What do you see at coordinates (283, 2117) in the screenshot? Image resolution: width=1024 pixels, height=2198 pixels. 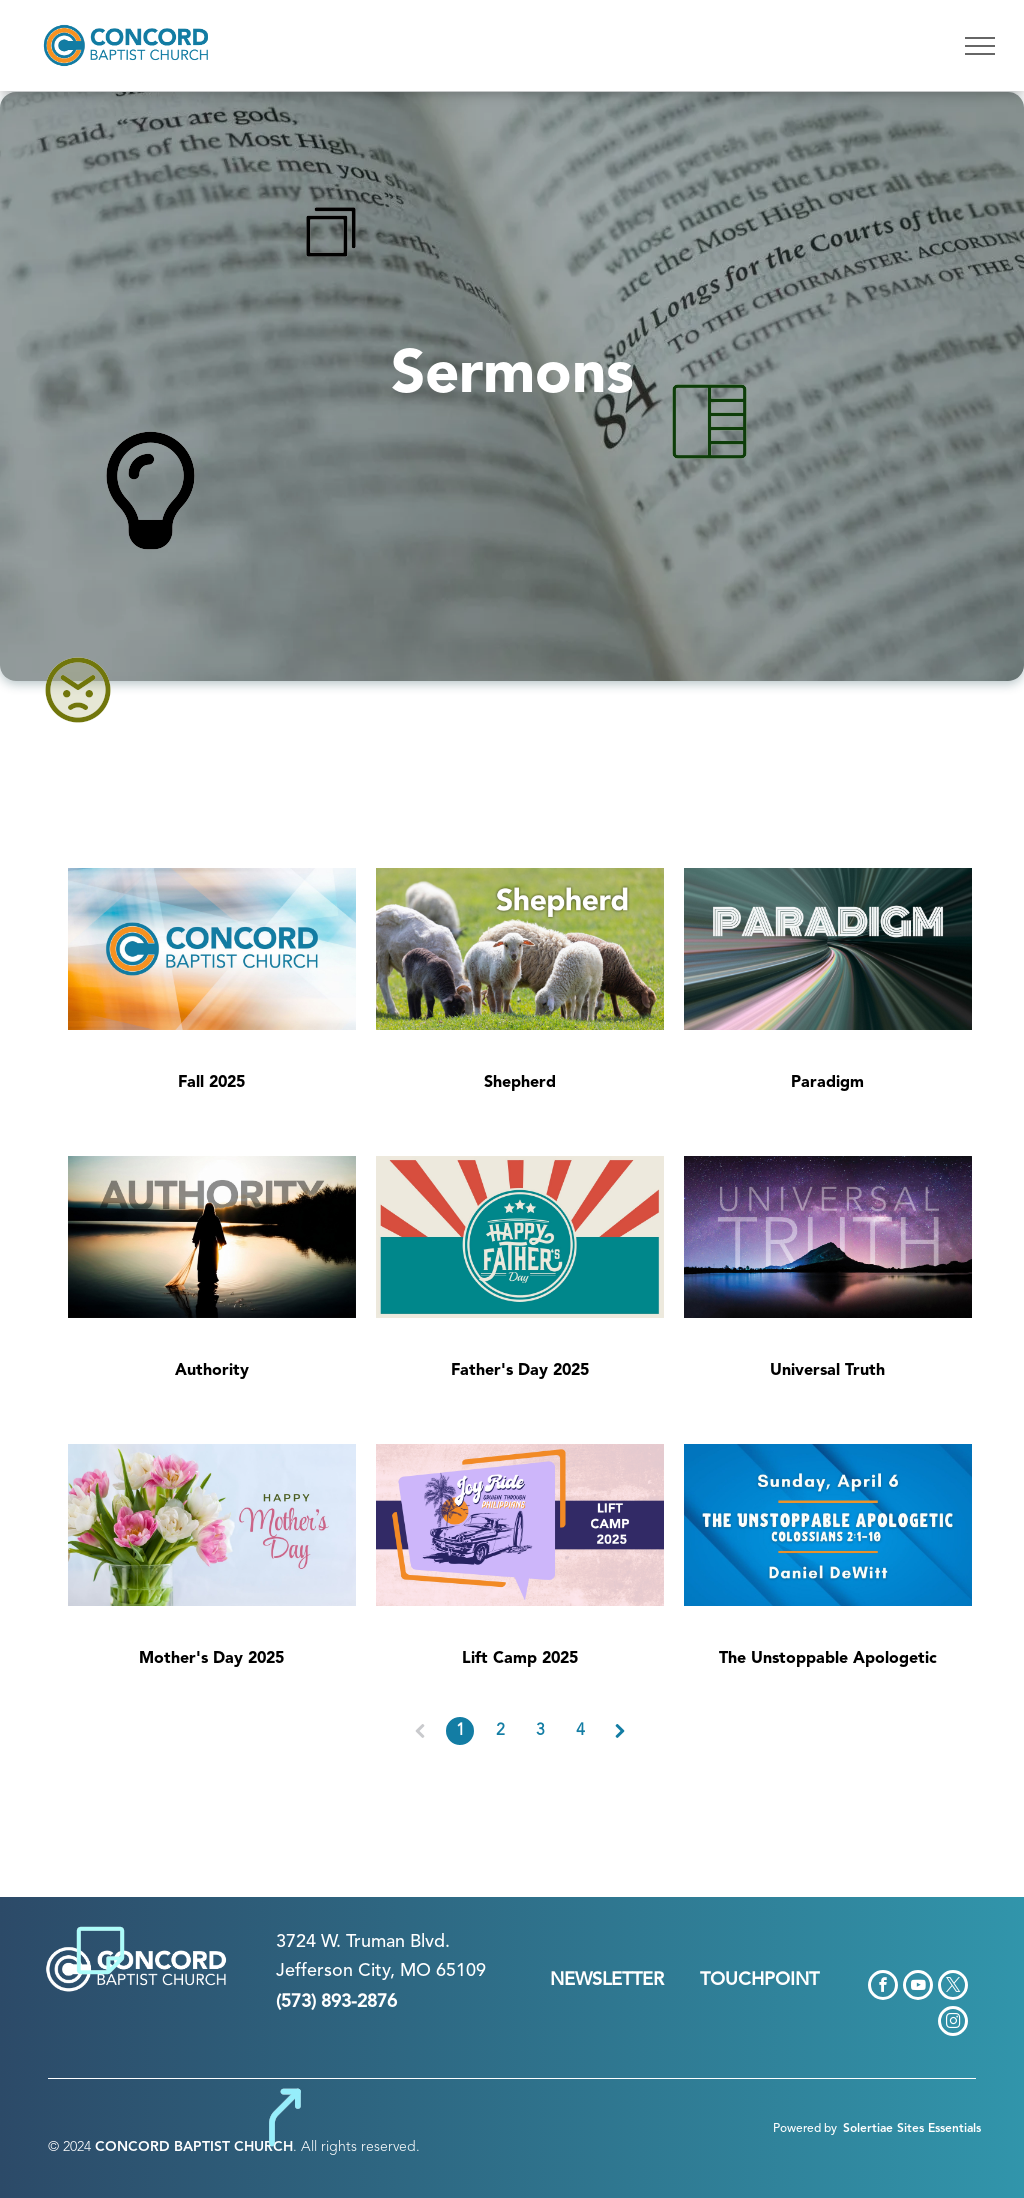 I see `bear right at the next turn` at bounding box center [283, 2117].